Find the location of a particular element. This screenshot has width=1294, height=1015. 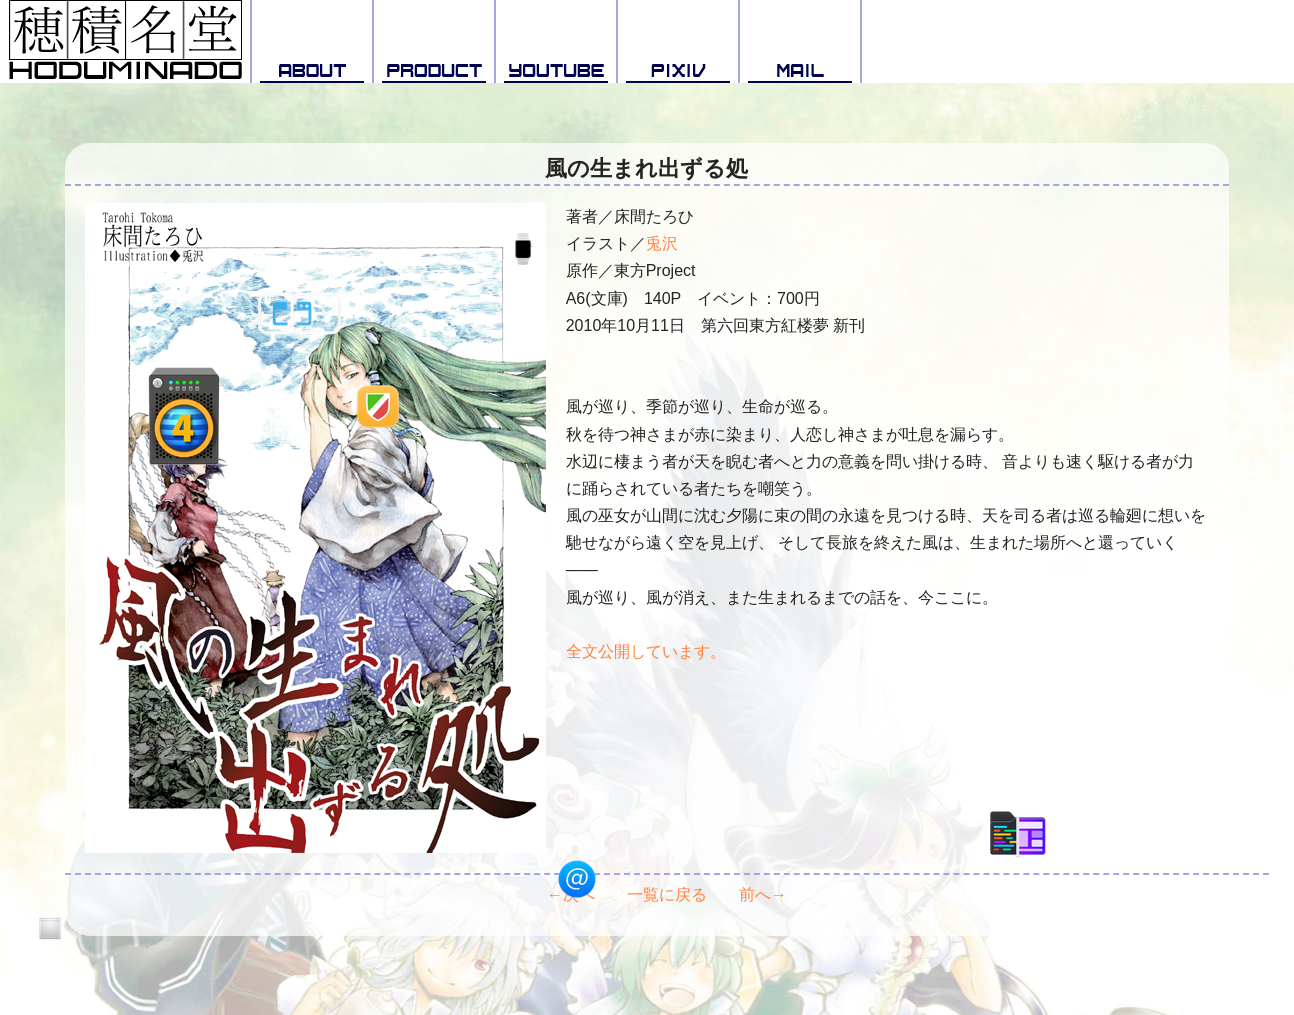

open gufw firewall settings is located at coordinates (378, 407).